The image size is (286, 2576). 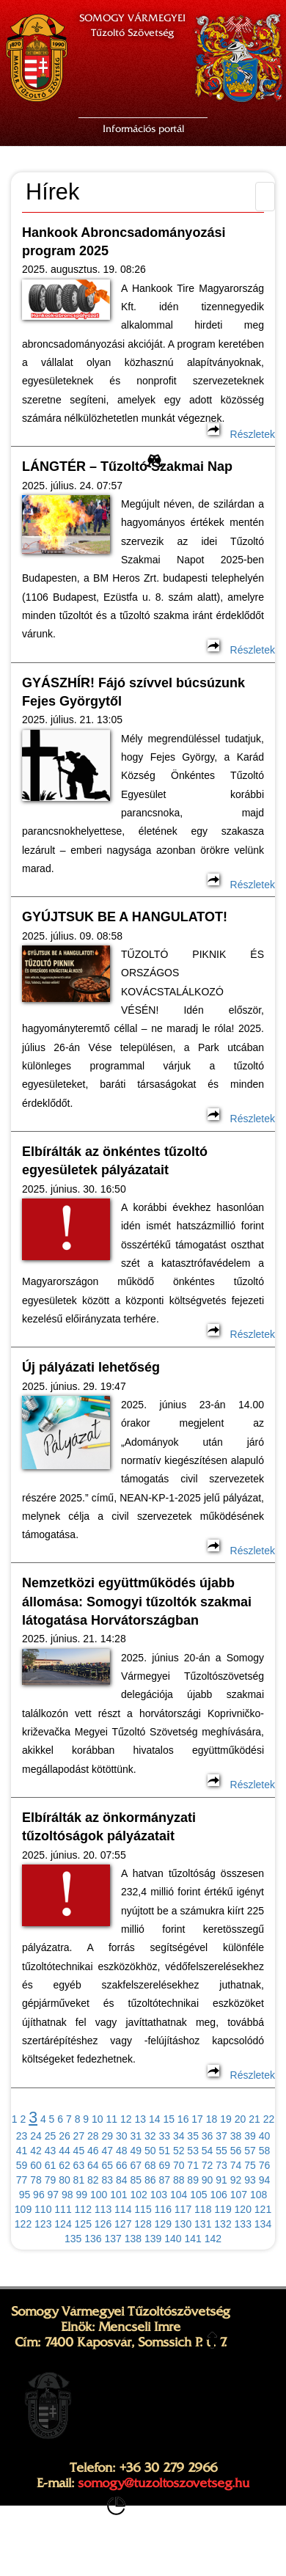 What do you see at coordinates (116, 2506) in the screenshot?
I see `view analytics or statistics` at bounding box center [116, 2506].